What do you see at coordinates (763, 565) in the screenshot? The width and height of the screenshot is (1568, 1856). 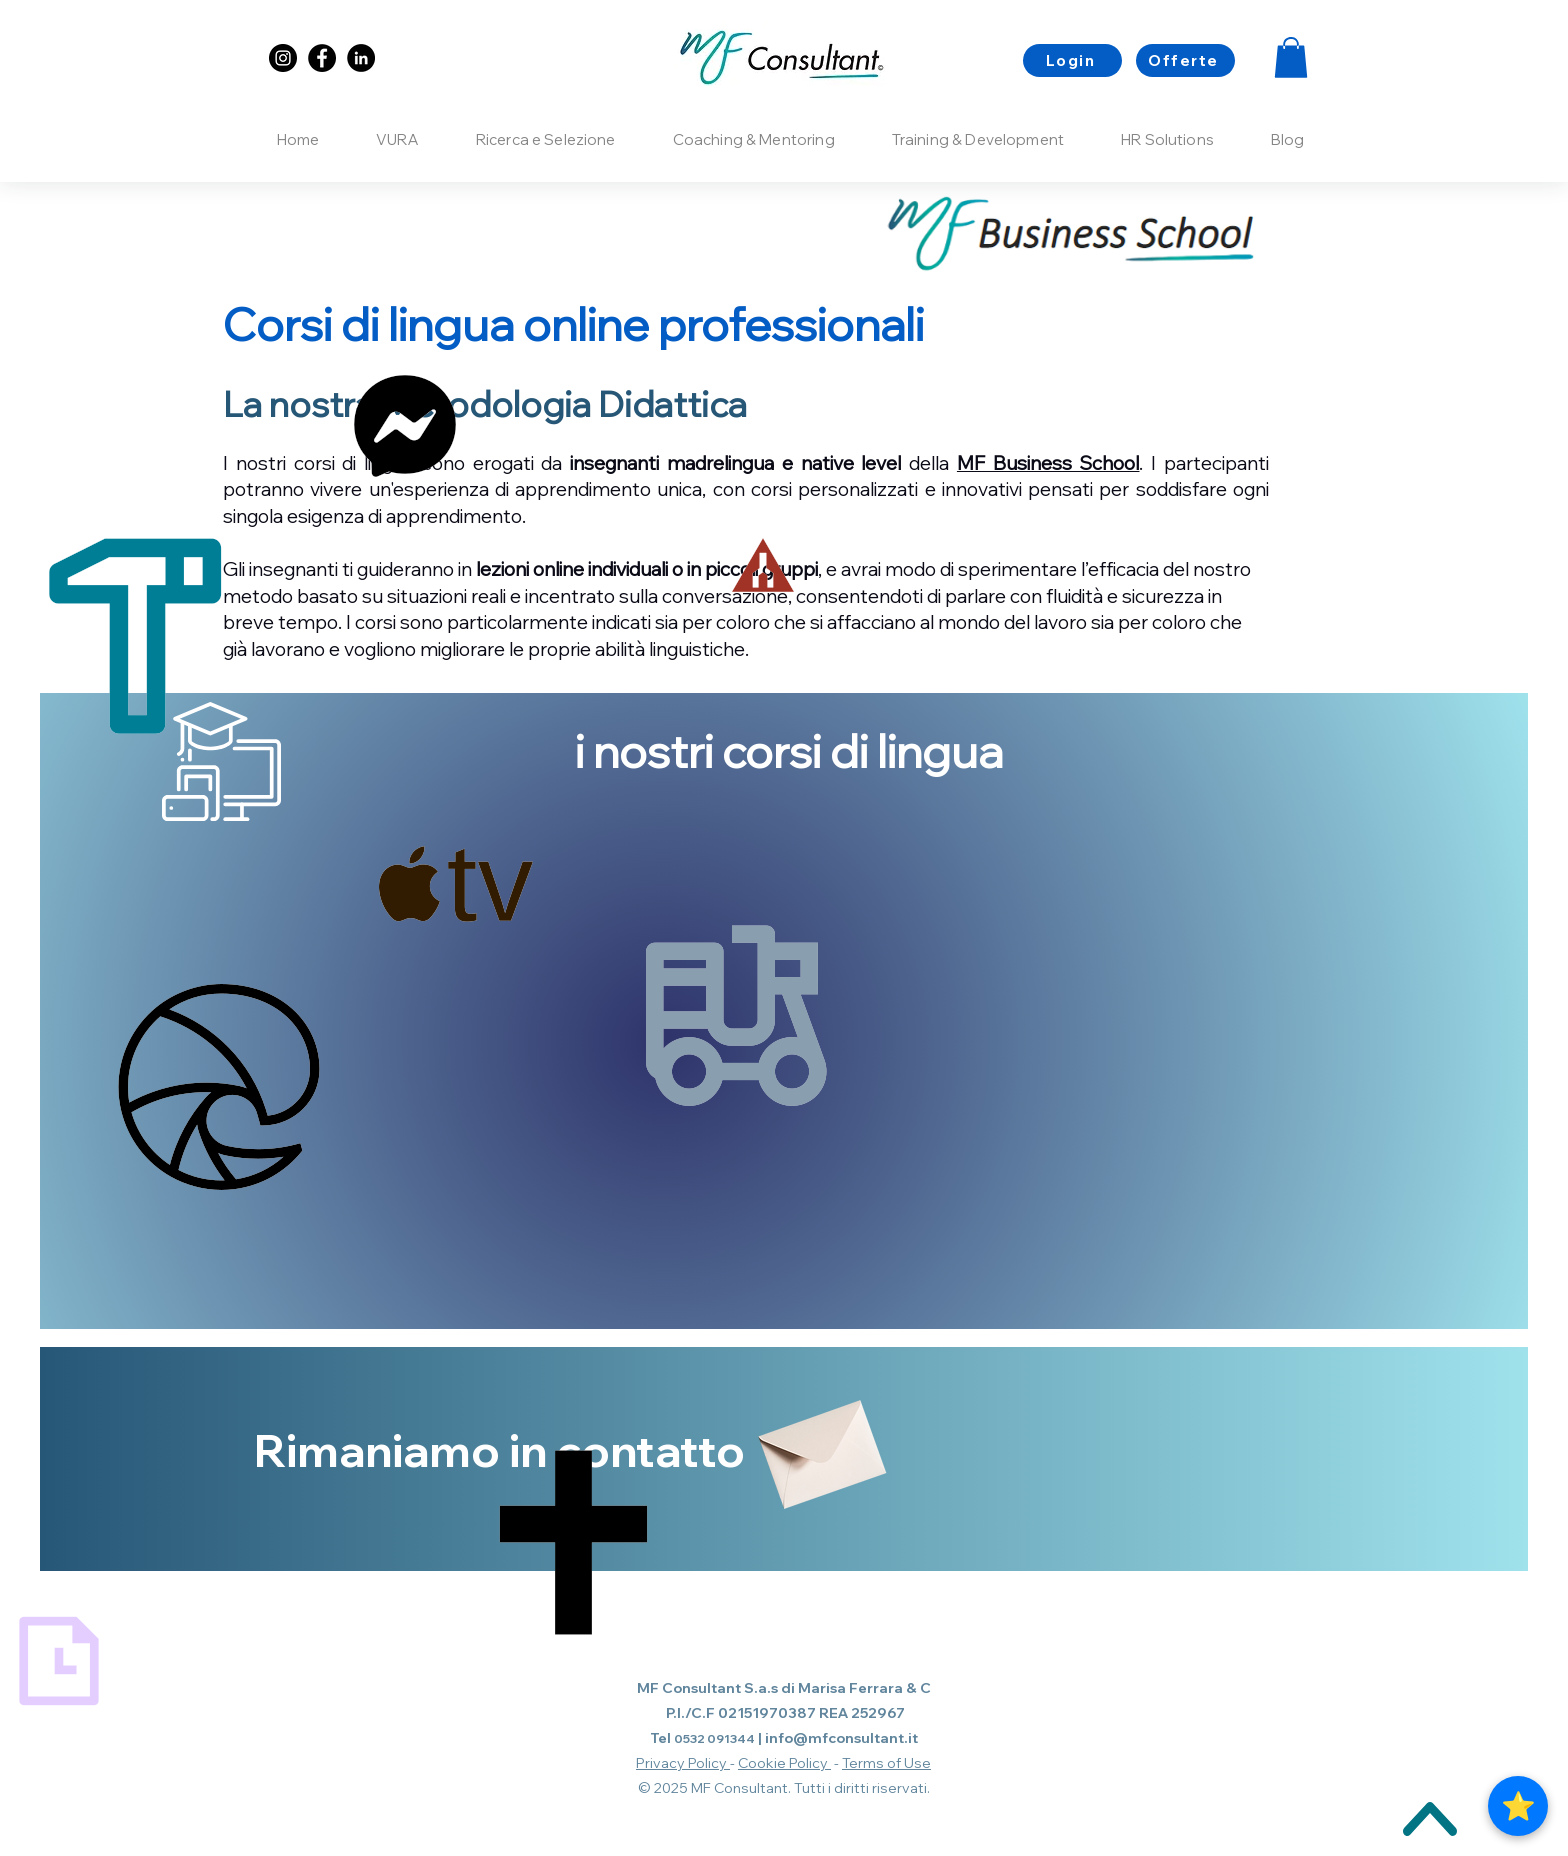 I see `open the Trailforks app` at bounding box center [763, 565].